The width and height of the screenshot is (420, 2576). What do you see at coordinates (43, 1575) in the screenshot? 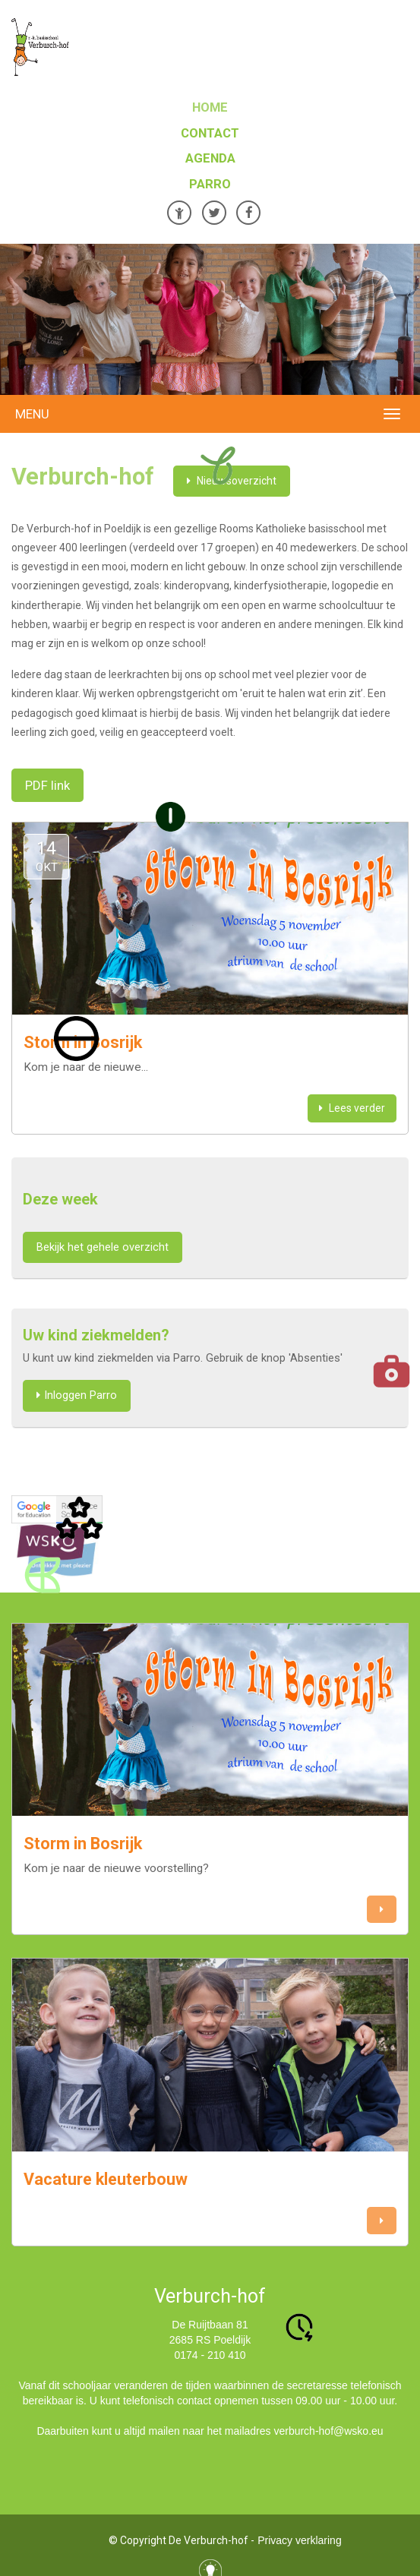
I see `open Craft app` at bounding box center [43, 1575].